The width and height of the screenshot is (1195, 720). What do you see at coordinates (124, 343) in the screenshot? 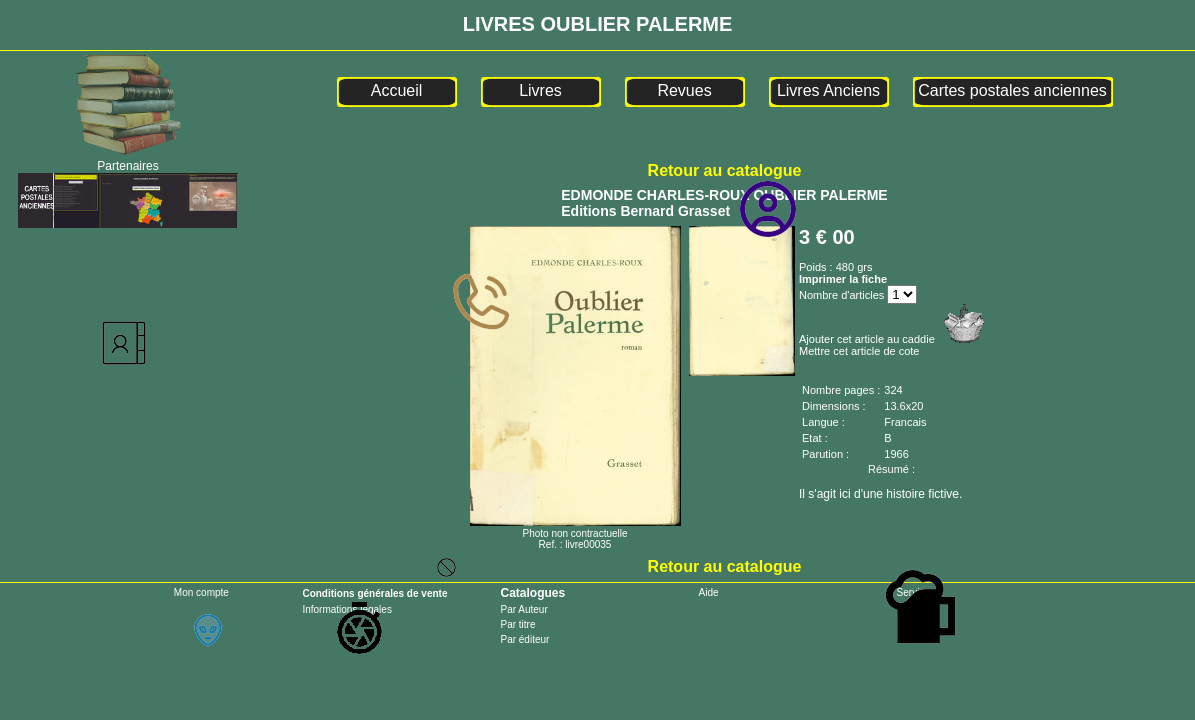
I see `access your contacts or address book` at bounding box center [124, 343].